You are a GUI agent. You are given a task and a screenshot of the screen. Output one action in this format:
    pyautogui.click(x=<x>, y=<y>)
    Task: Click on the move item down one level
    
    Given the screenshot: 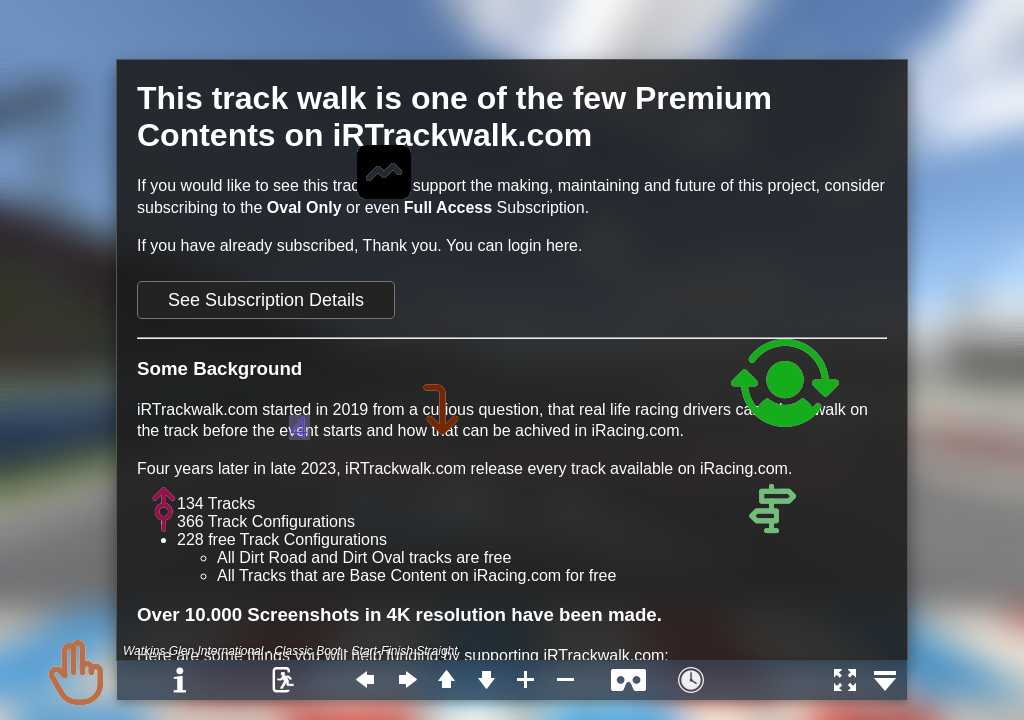 What is the action you would take?
    pyautogui.click(x=442, y=409)
    